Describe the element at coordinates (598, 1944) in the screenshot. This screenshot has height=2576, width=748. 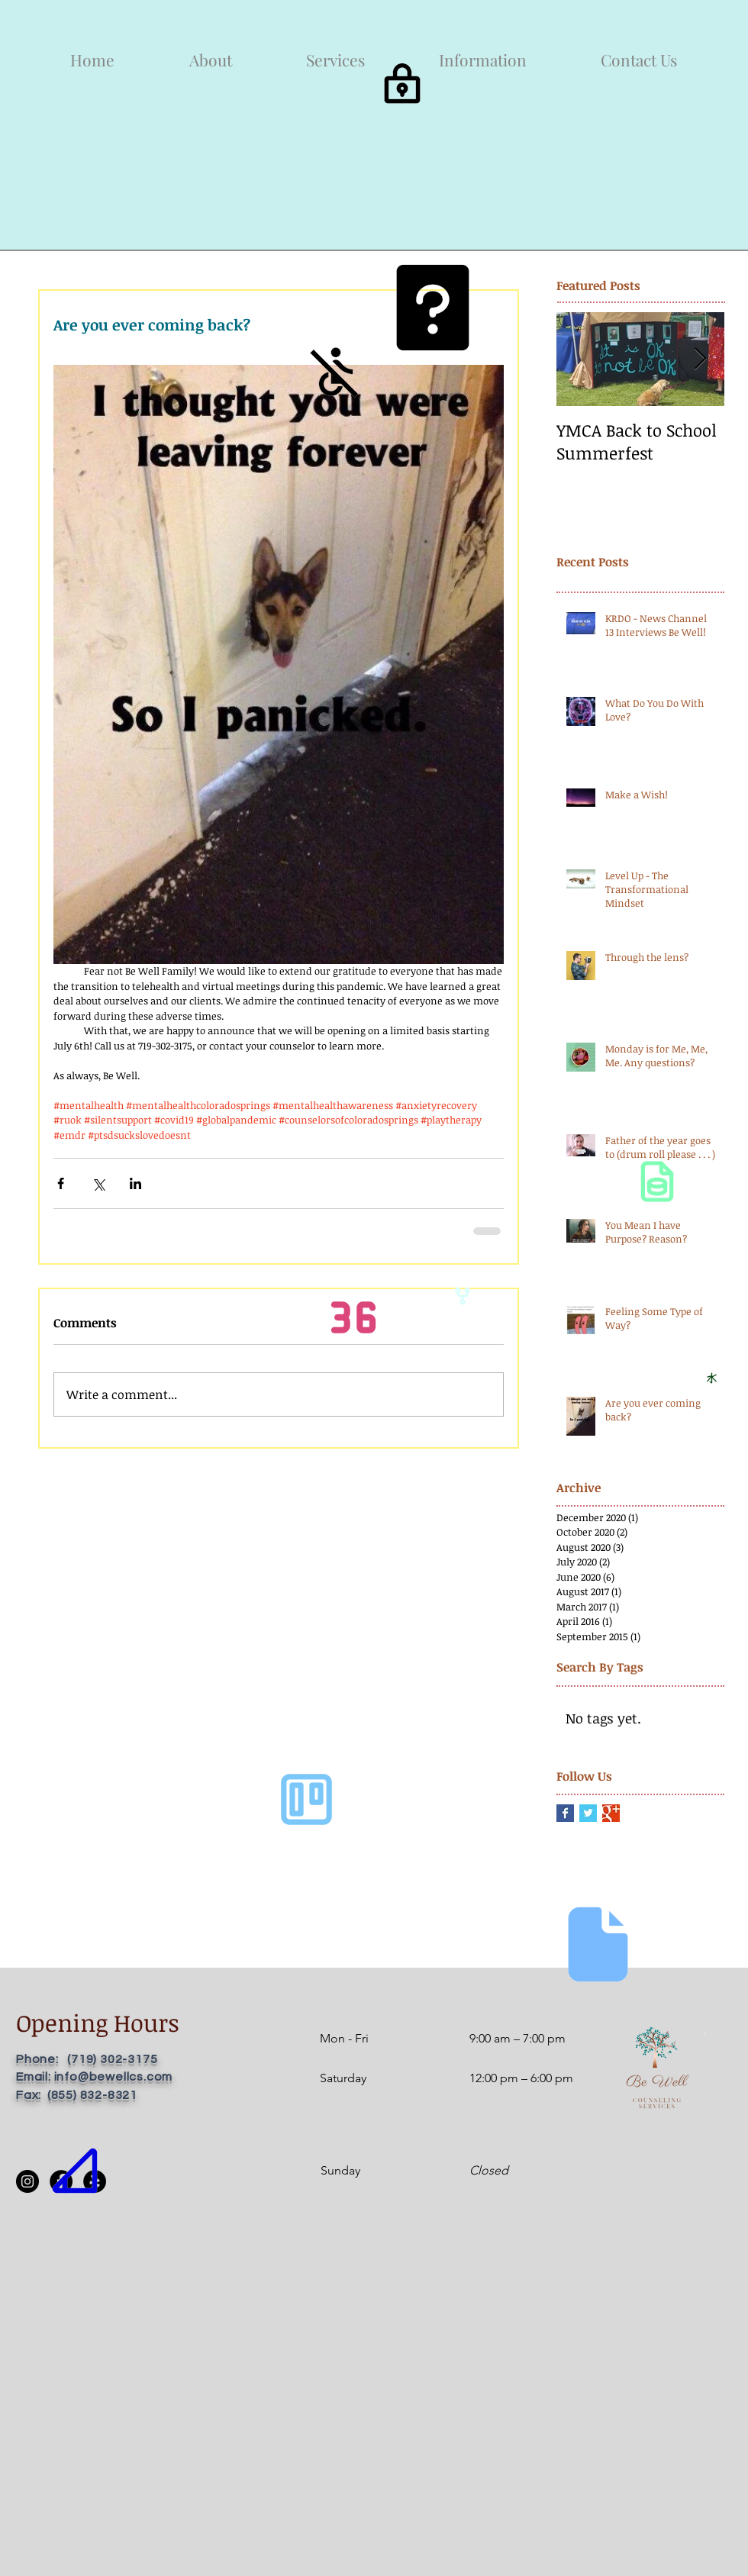
I see `open or view a file` at that location.